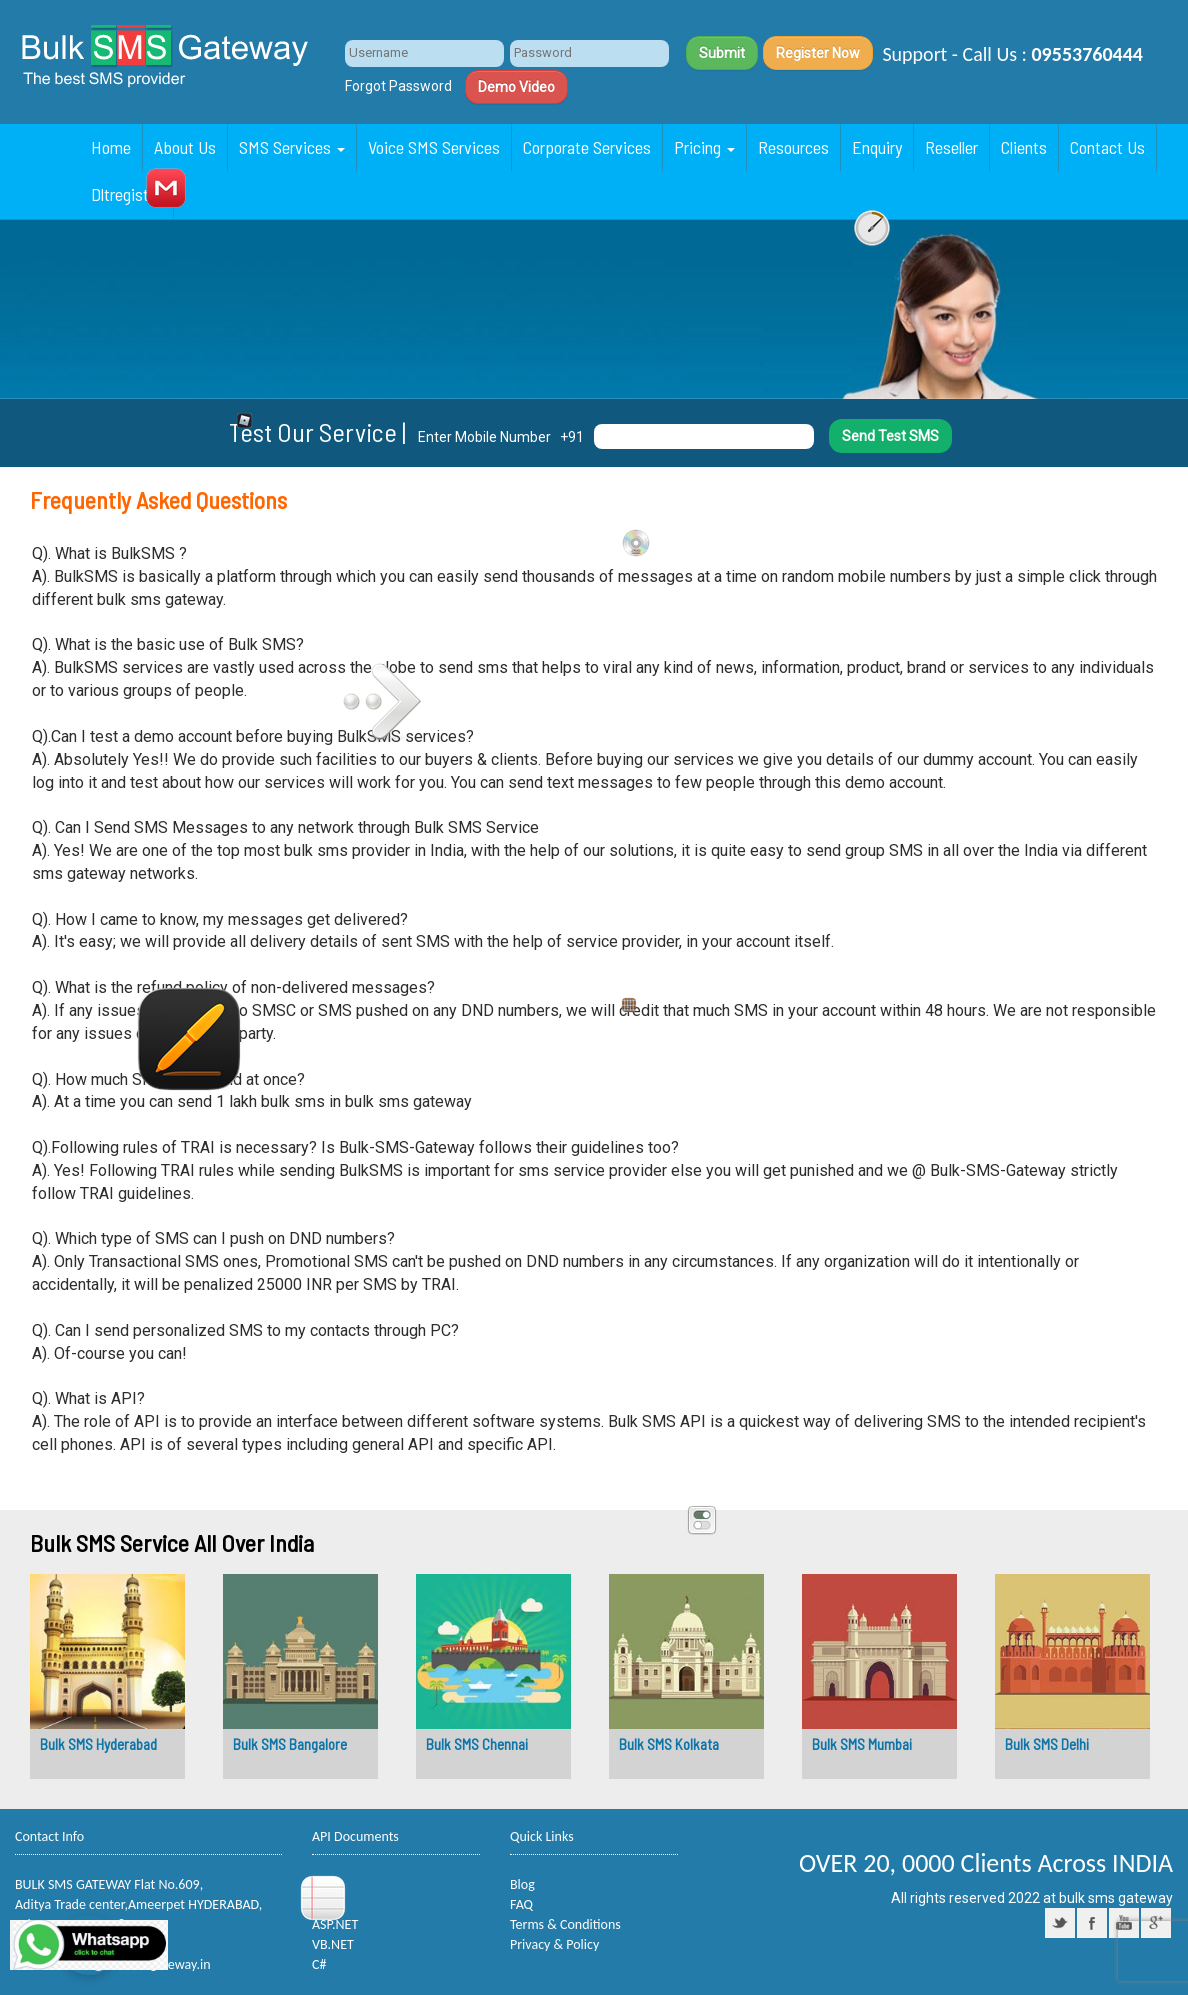 The height and width of the screenshot is (1995, 1188). I want to click on indicates a DVD disc or optical media, so click(636, 543).